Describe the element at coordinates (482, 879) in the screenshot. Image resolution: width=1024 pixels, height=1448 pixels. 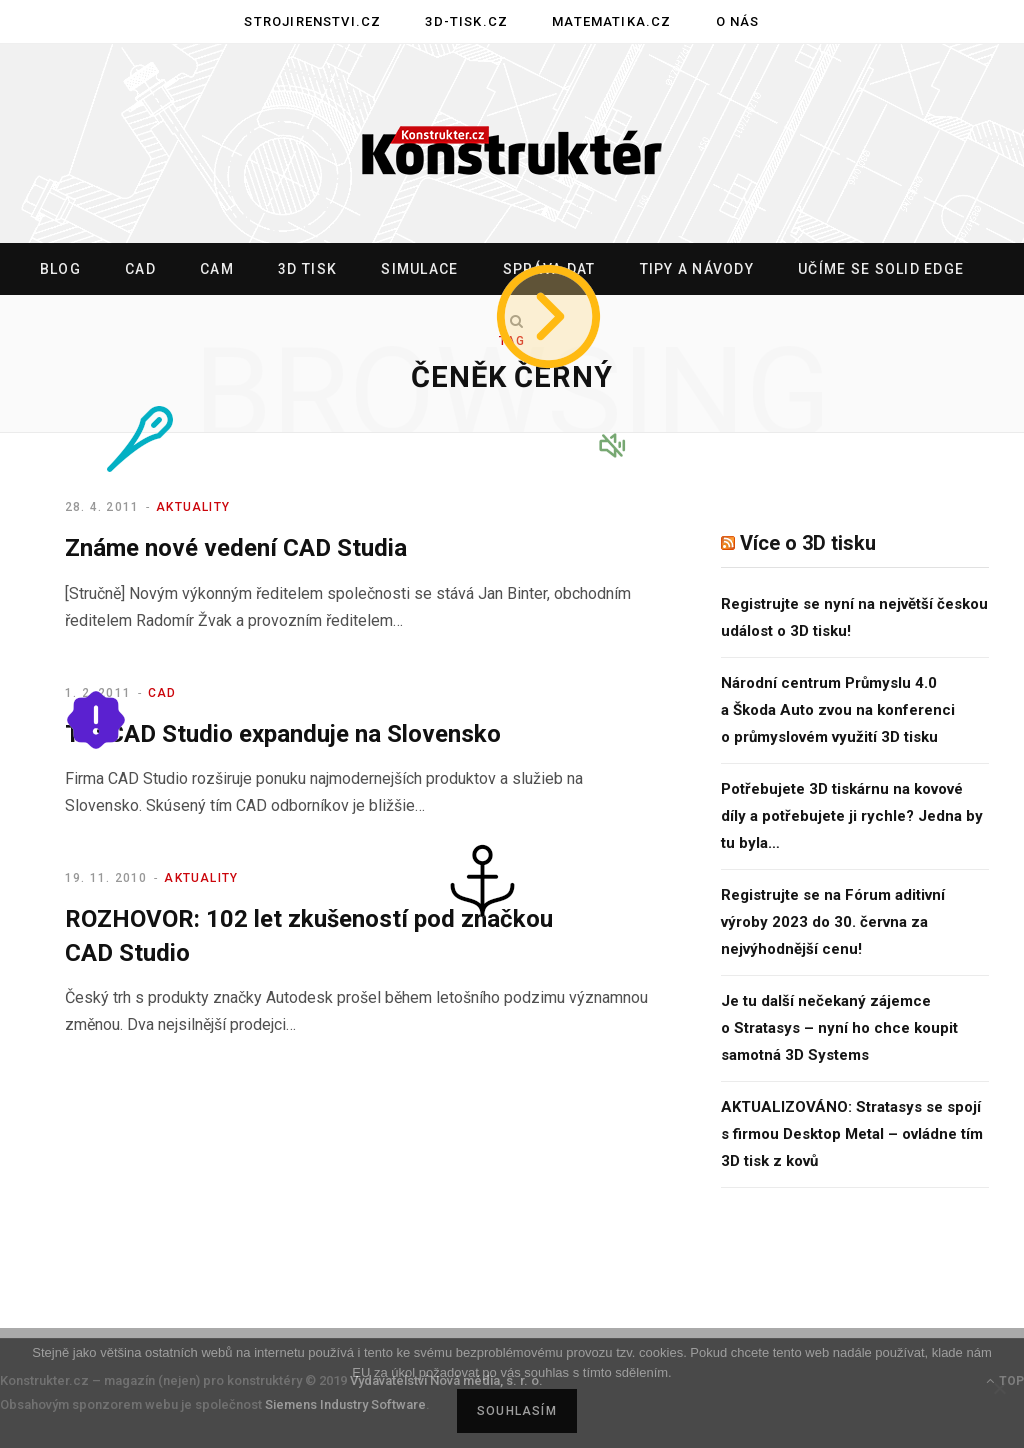
I see `anchor a link or section on a page` at that location.